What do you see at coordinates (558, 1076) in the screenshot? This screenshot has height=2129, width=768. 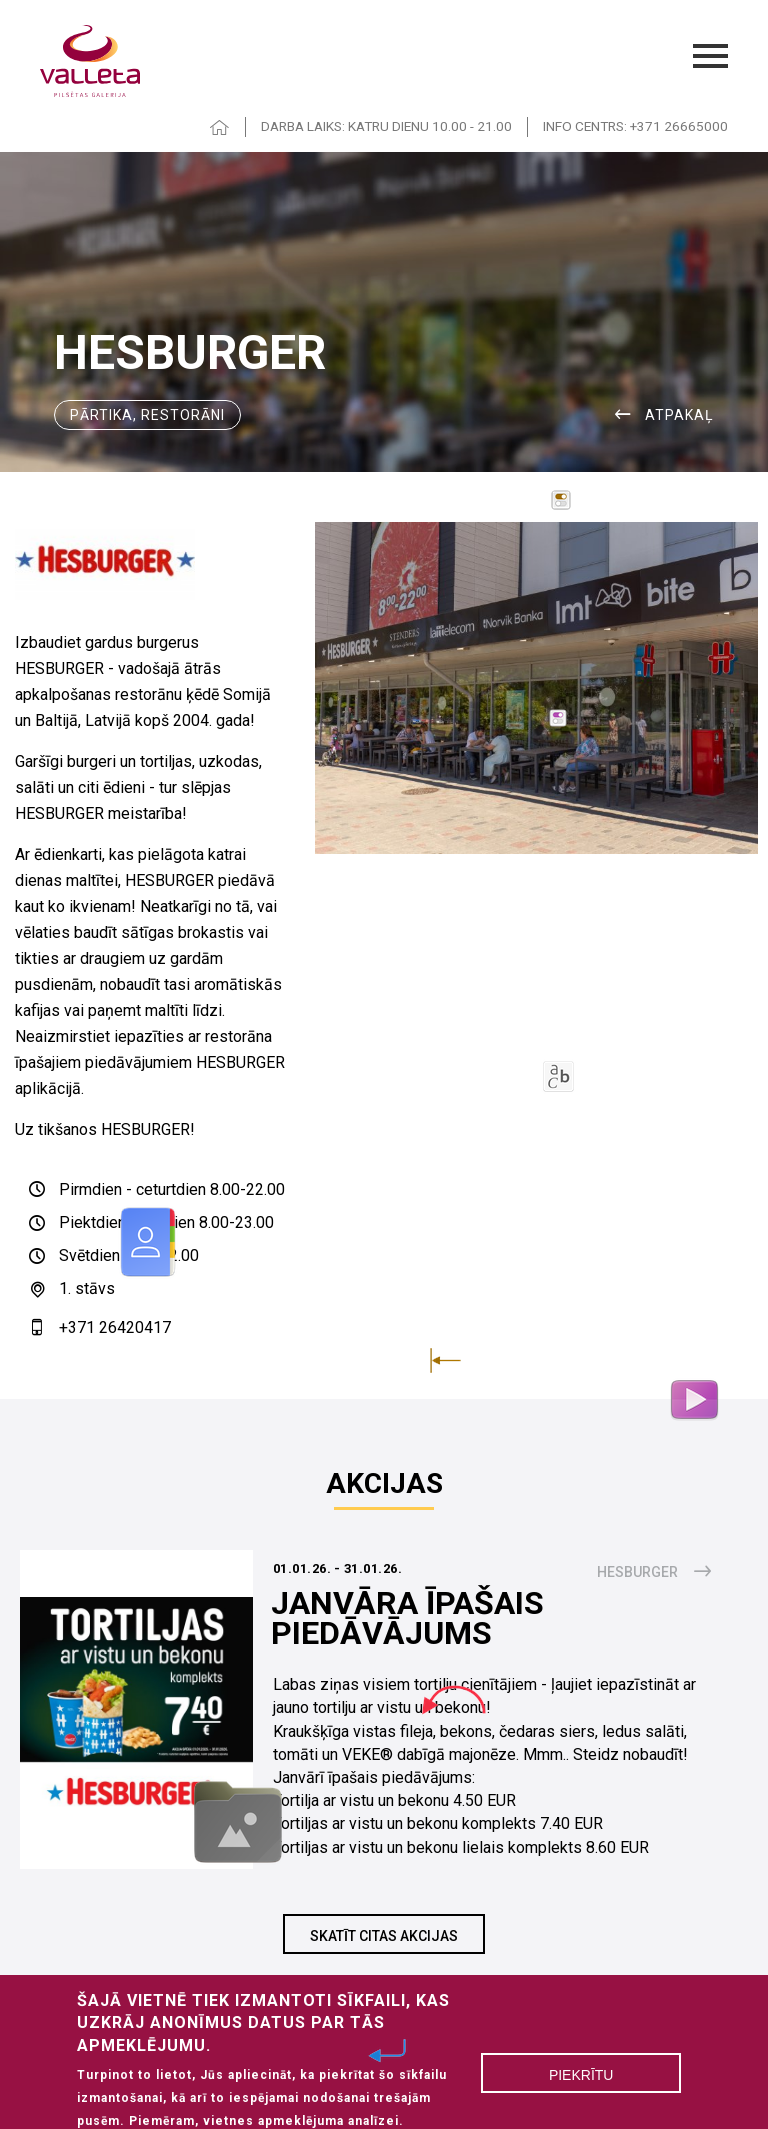 I see `access font and typography settings` at bounding box center [558, 1076].